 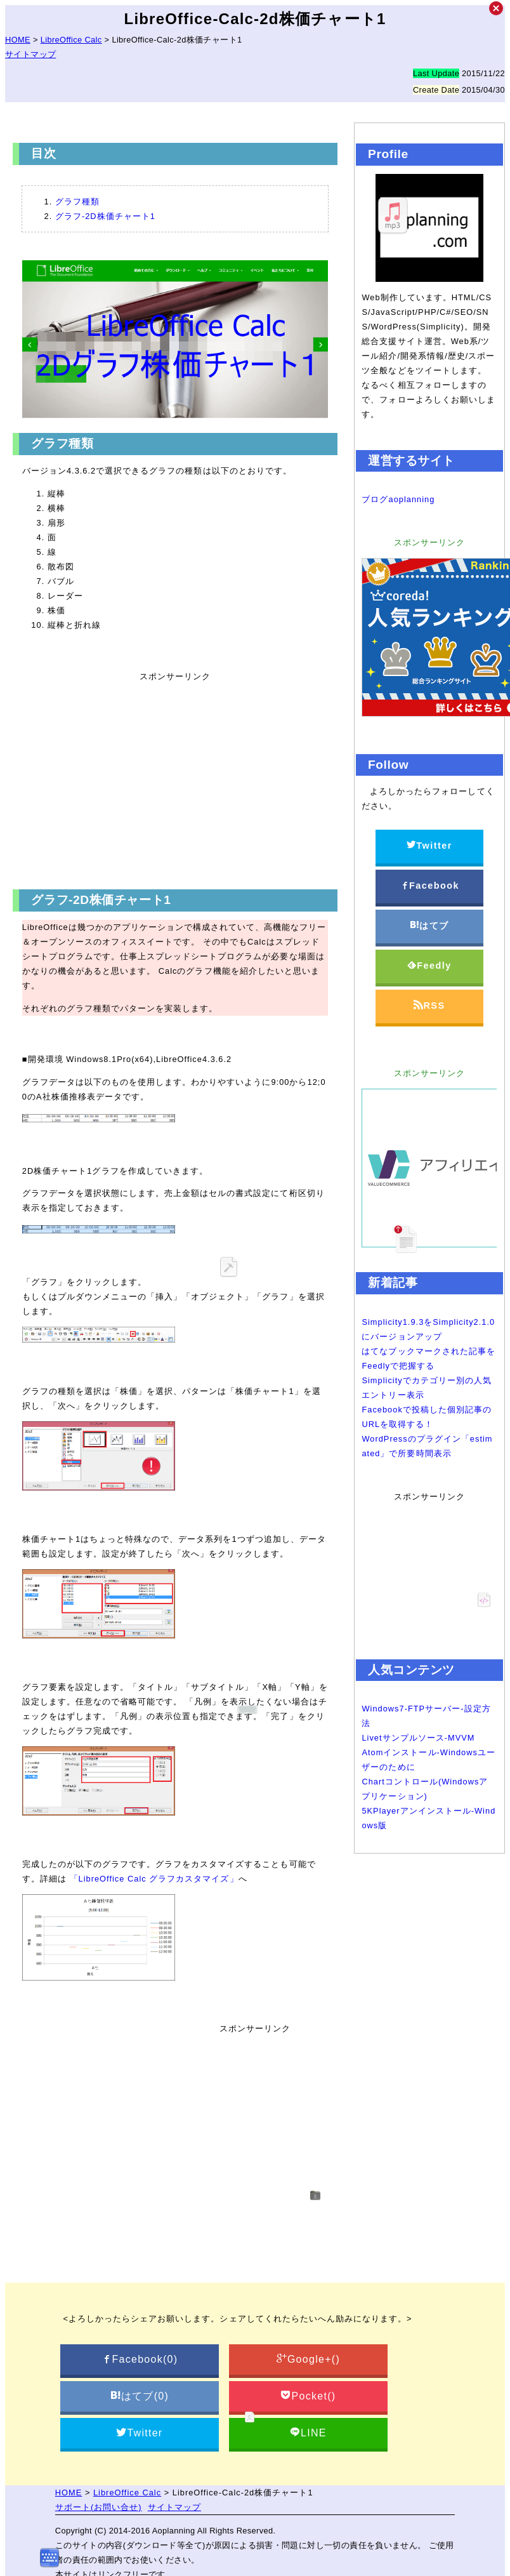 What do you see at coordinates (49, 2558) in the screenshot?
I see `access keyboard and input device settings` at bounding box center [49, 2558].